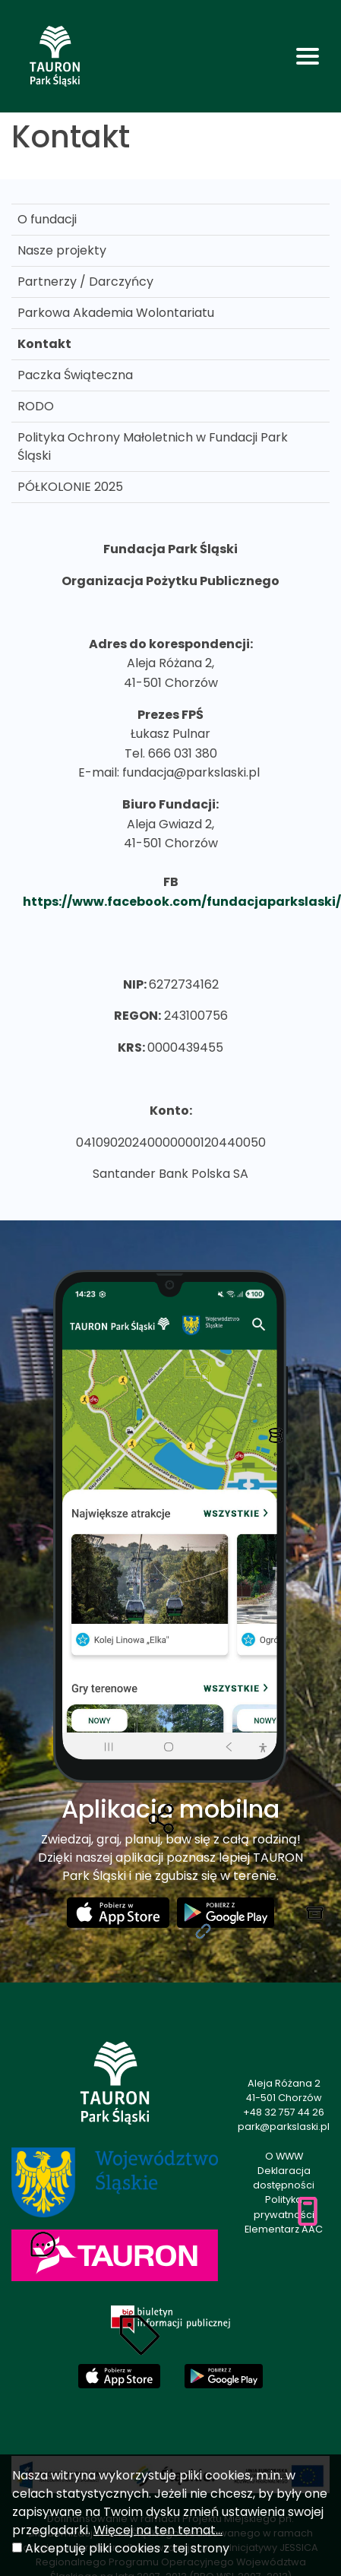 This screenshot has height=2576, width=341. What do you see at coordinates (137, 2333) in the screenshot?
I see `add or manage tags for organization` at bounding box center [137, 2333].